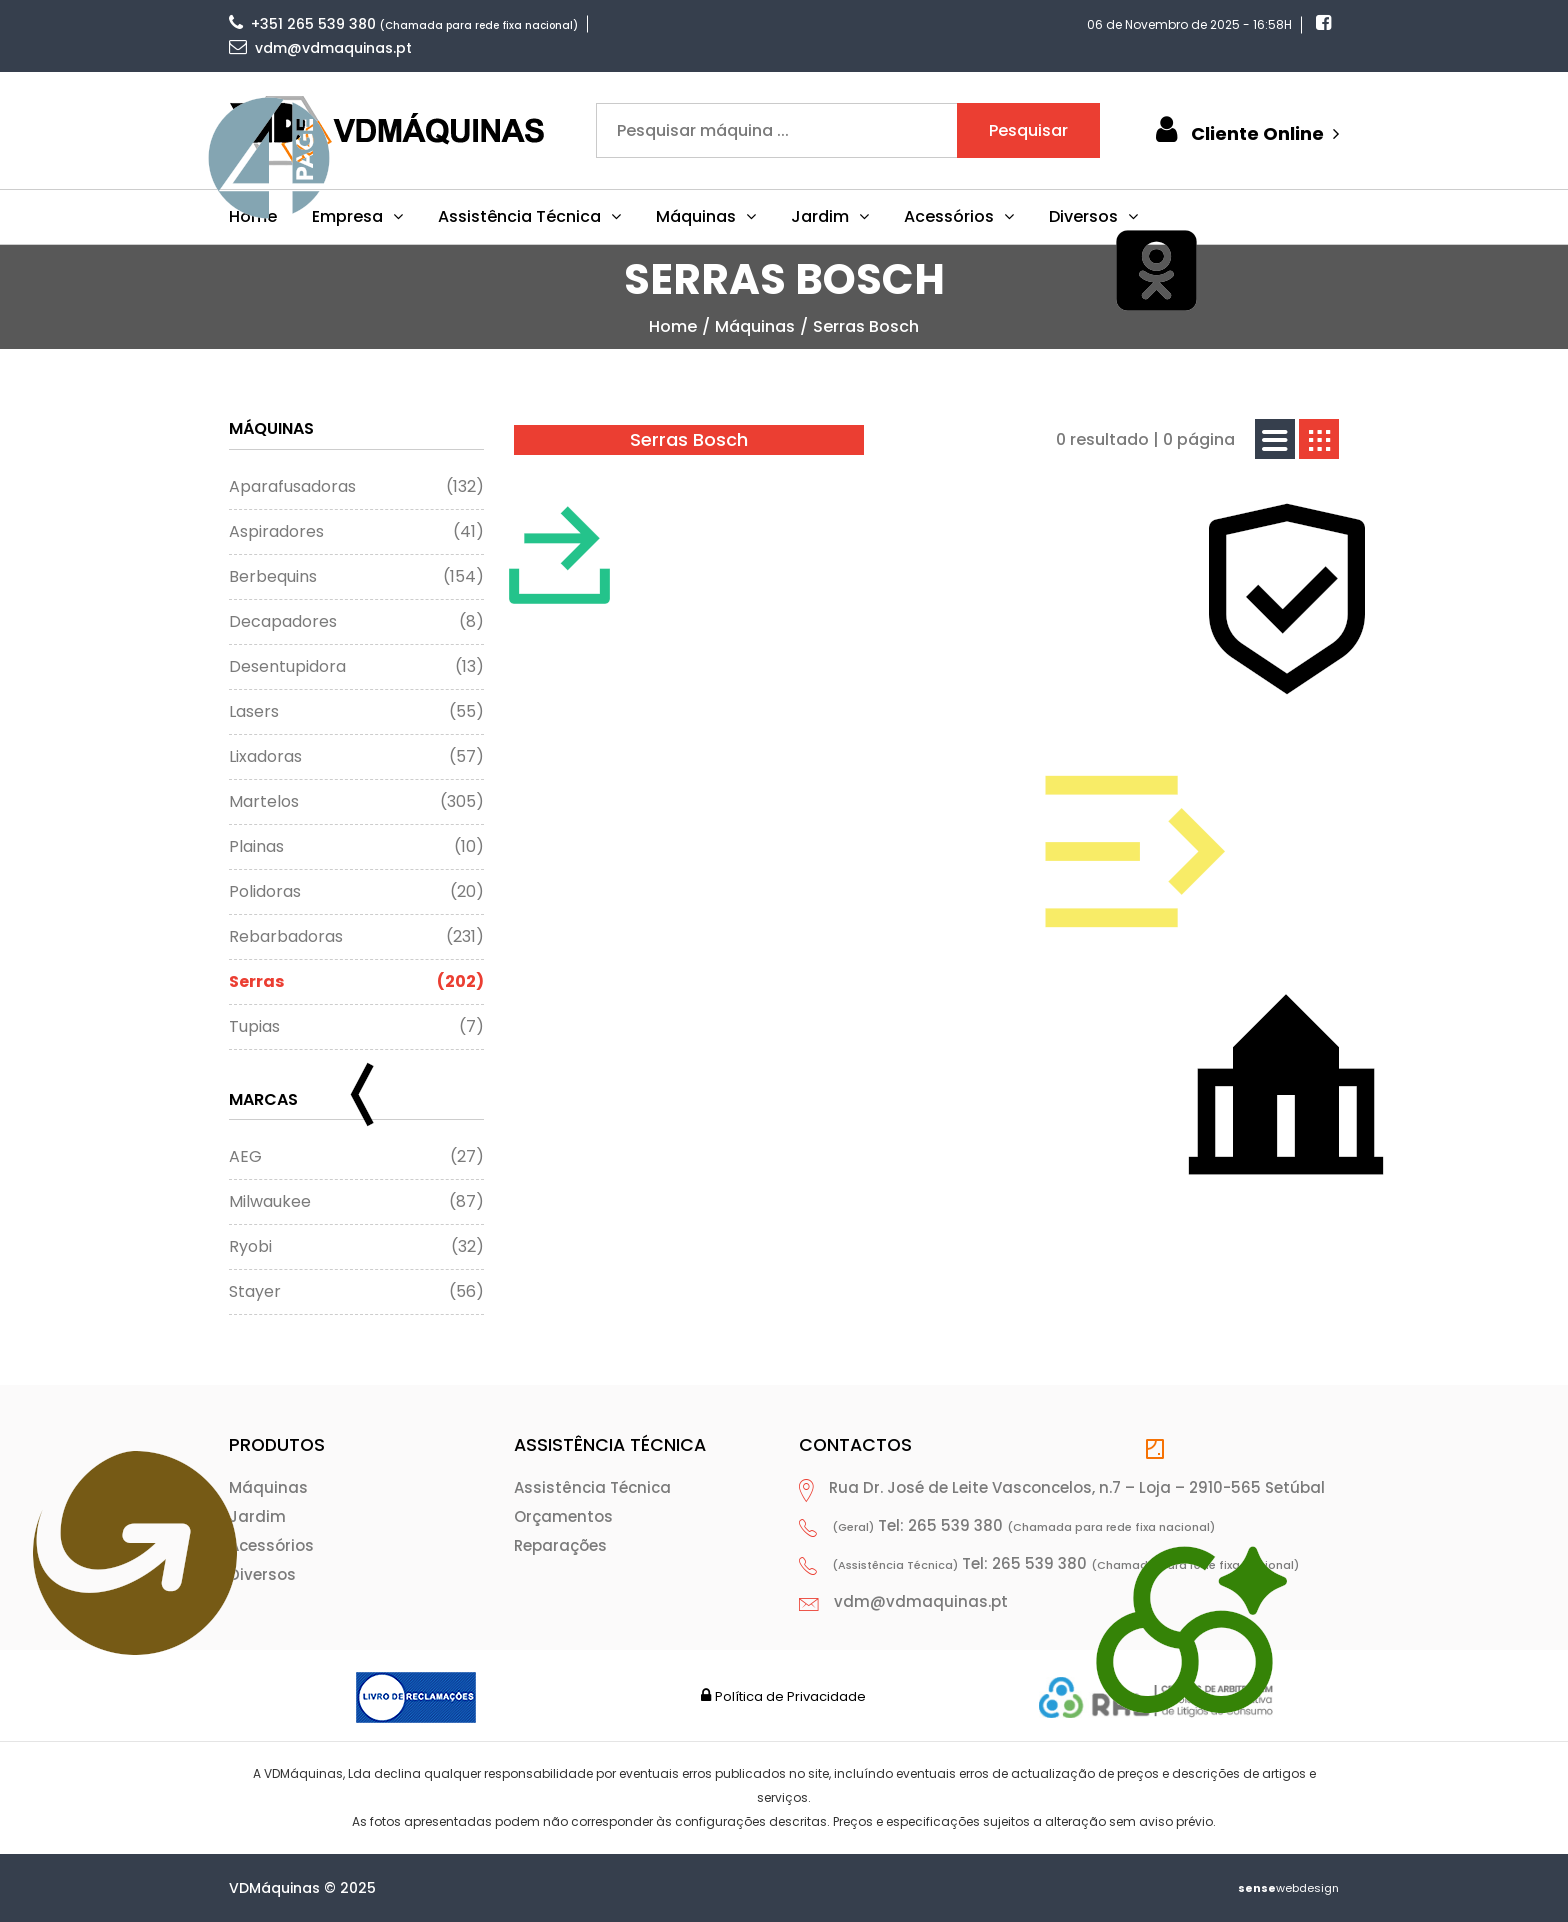  I want to click on apply AI-powered color filters to an image, so click(1184, 1640).